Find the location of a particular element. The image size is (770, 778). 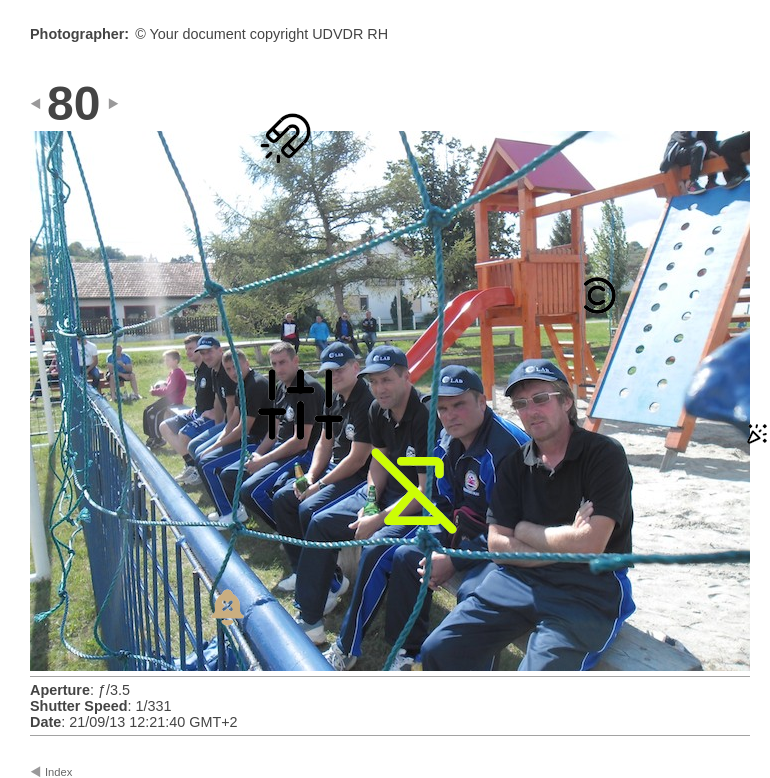

dismiss or clear notifications is located at coordinates (227, 607).